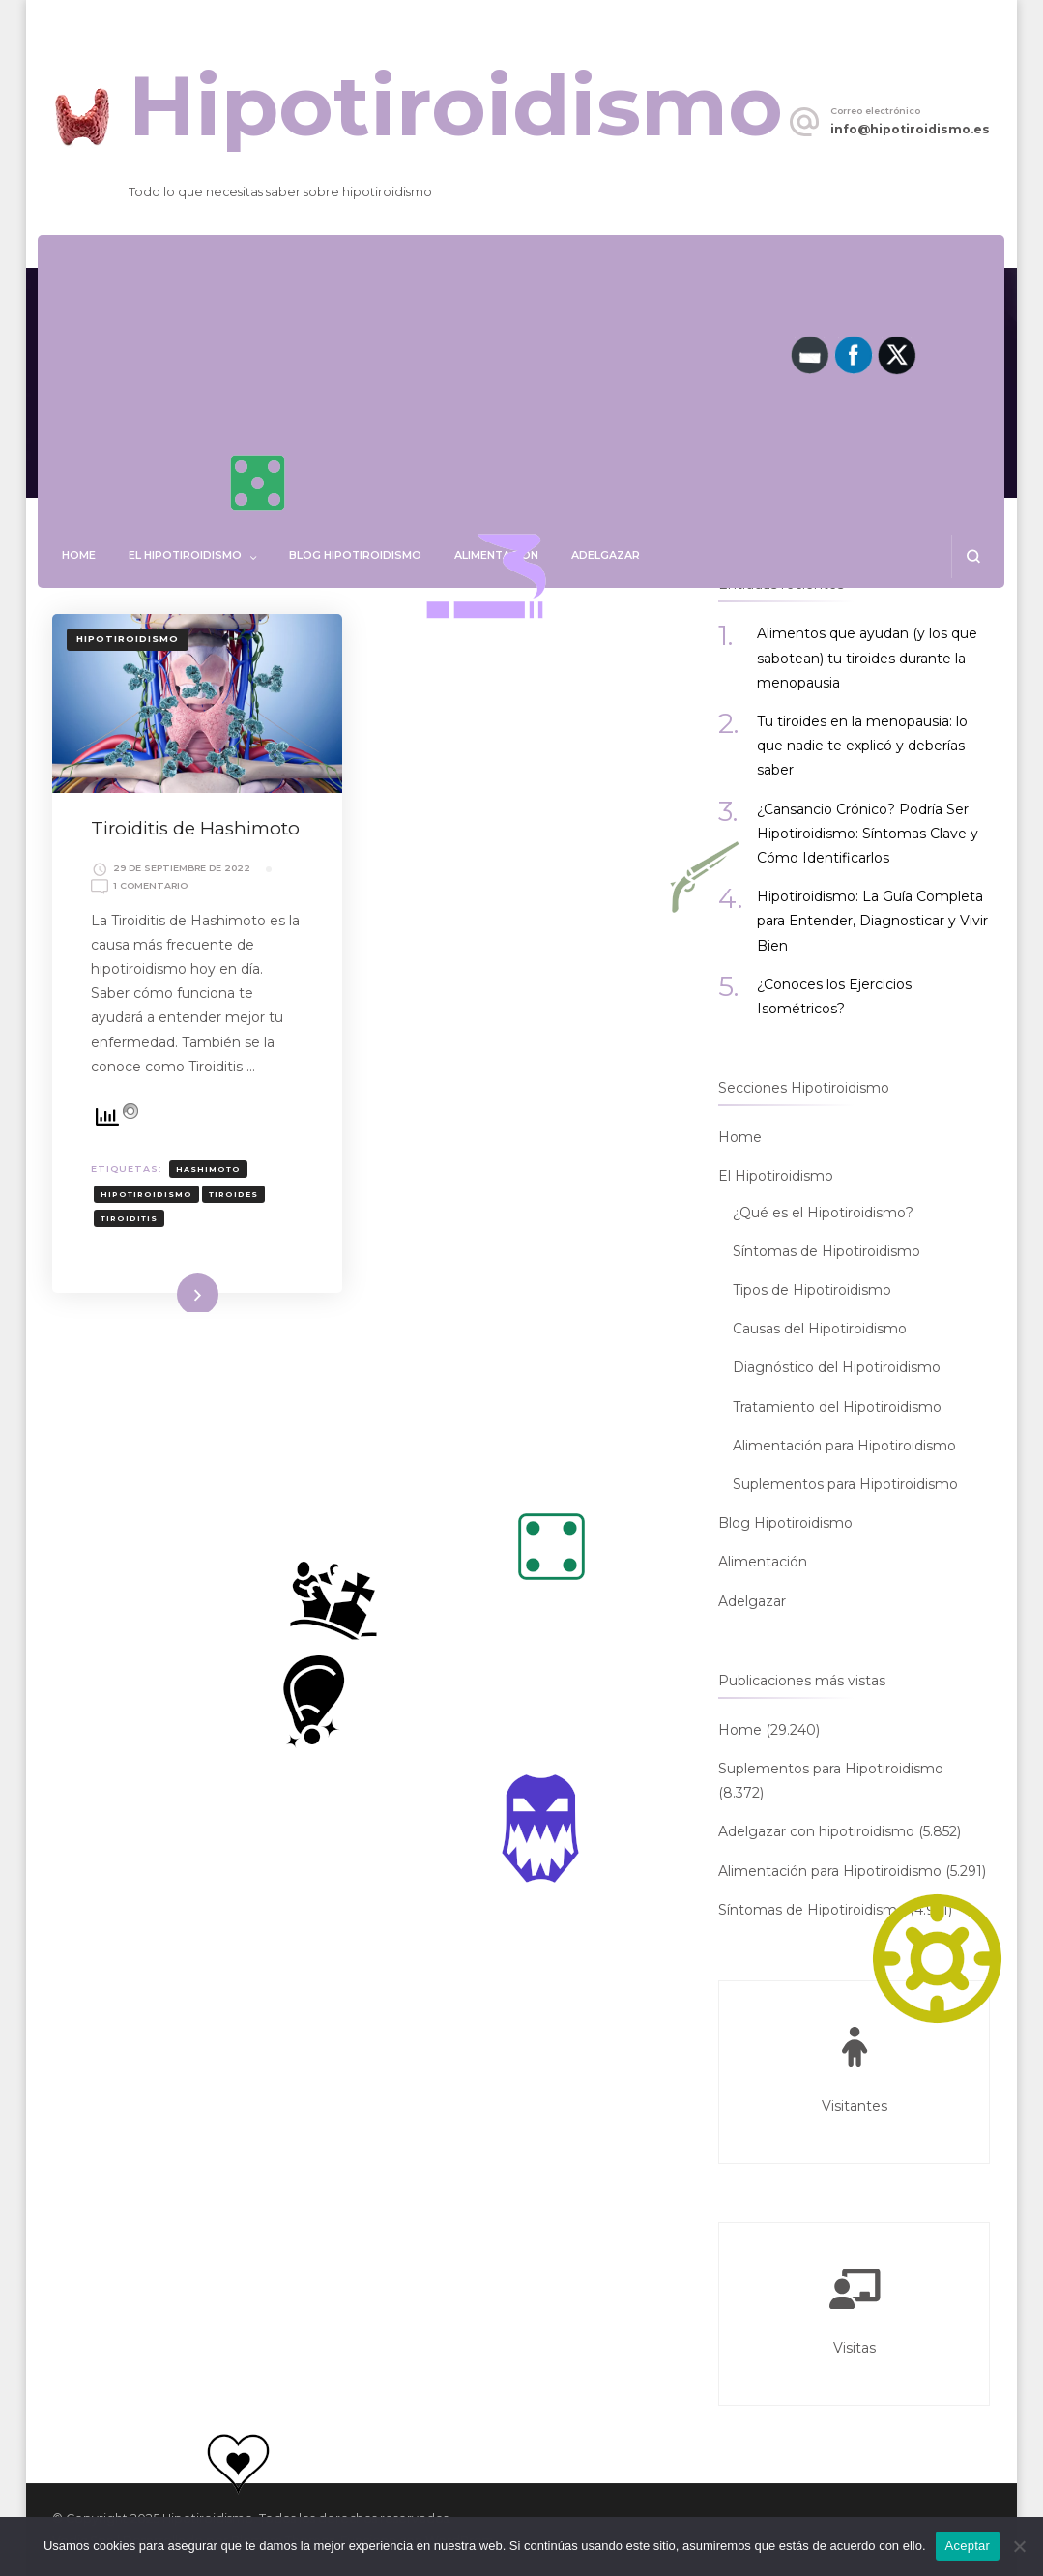  What do you see at coordinates (312, 1702) in the screenshot?
I see `browse jewelry or accessories` at bounding box center [312, 1702].